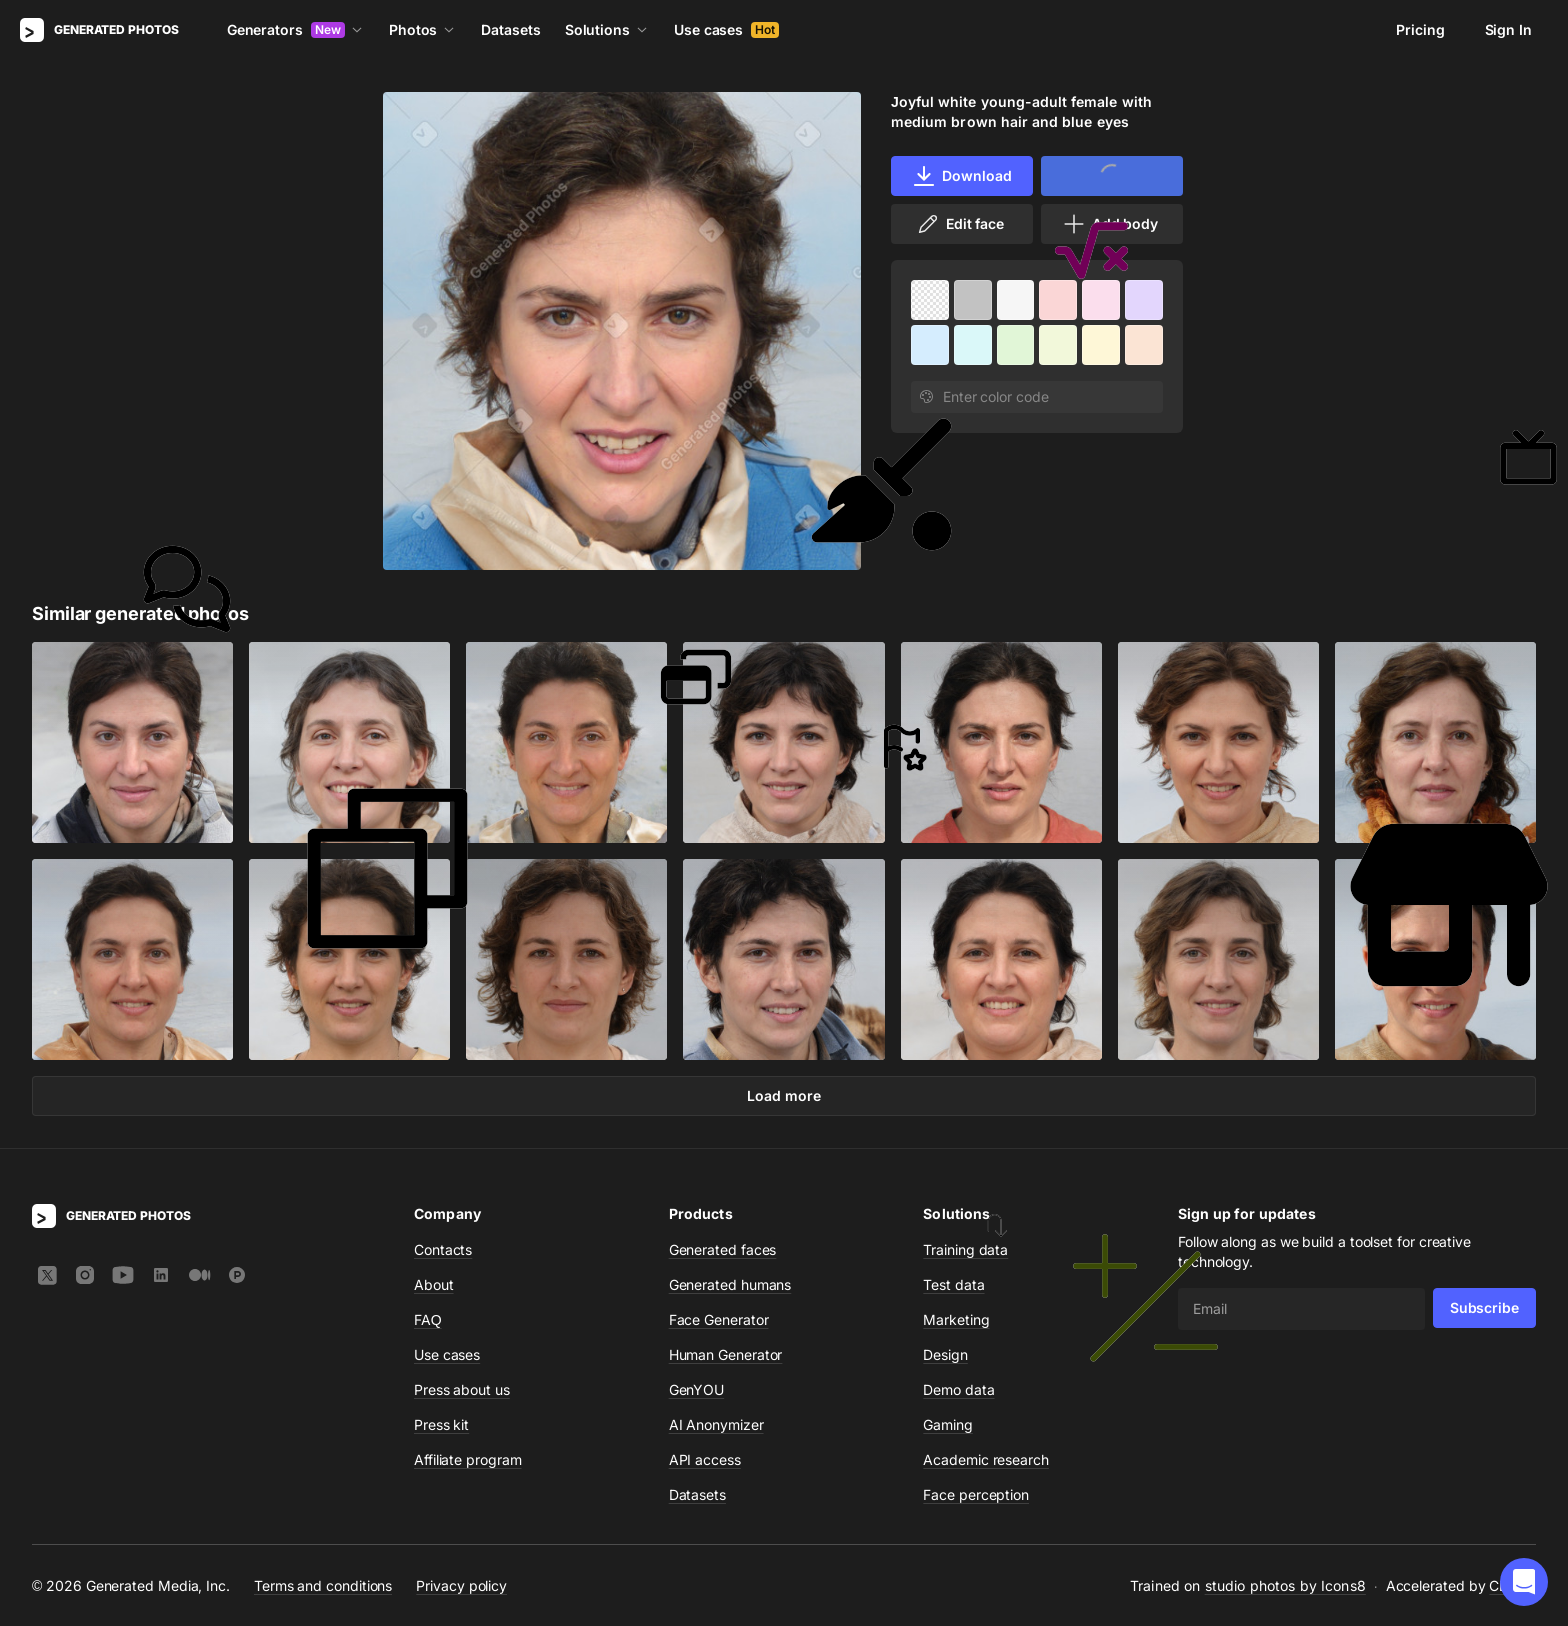  Describe the element at coordinates (1091, 250) in the screenshot. I see `access mathematical functions or calculator` at that location.